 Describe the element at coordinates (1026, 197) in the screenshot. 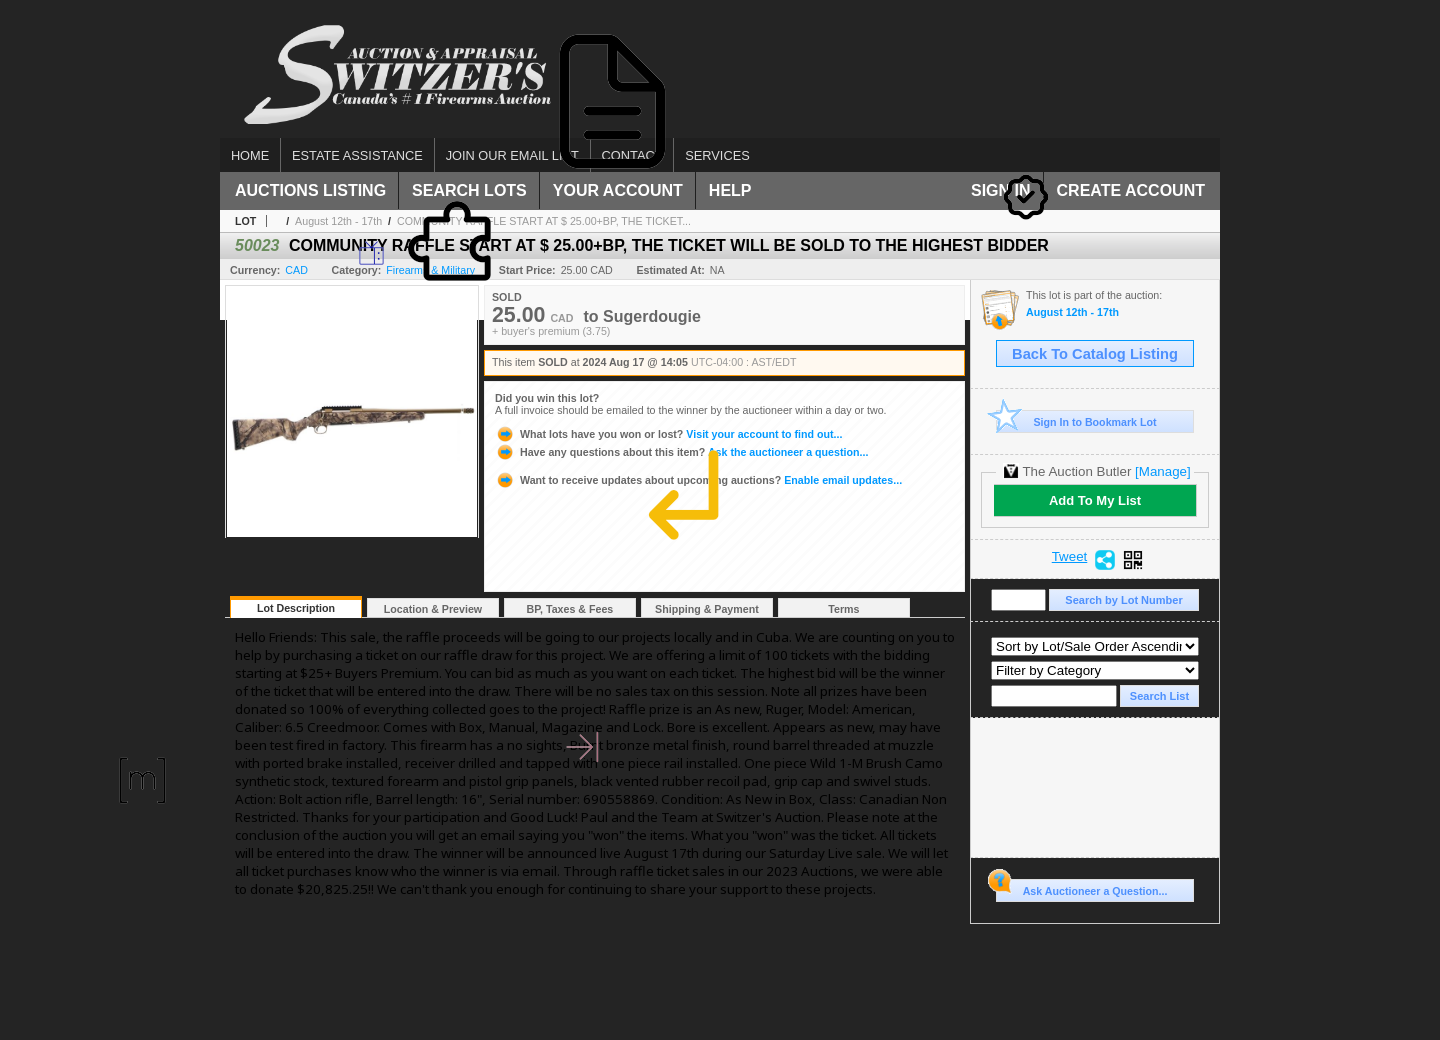

I see `verified or authenticated status indicator` at that location.